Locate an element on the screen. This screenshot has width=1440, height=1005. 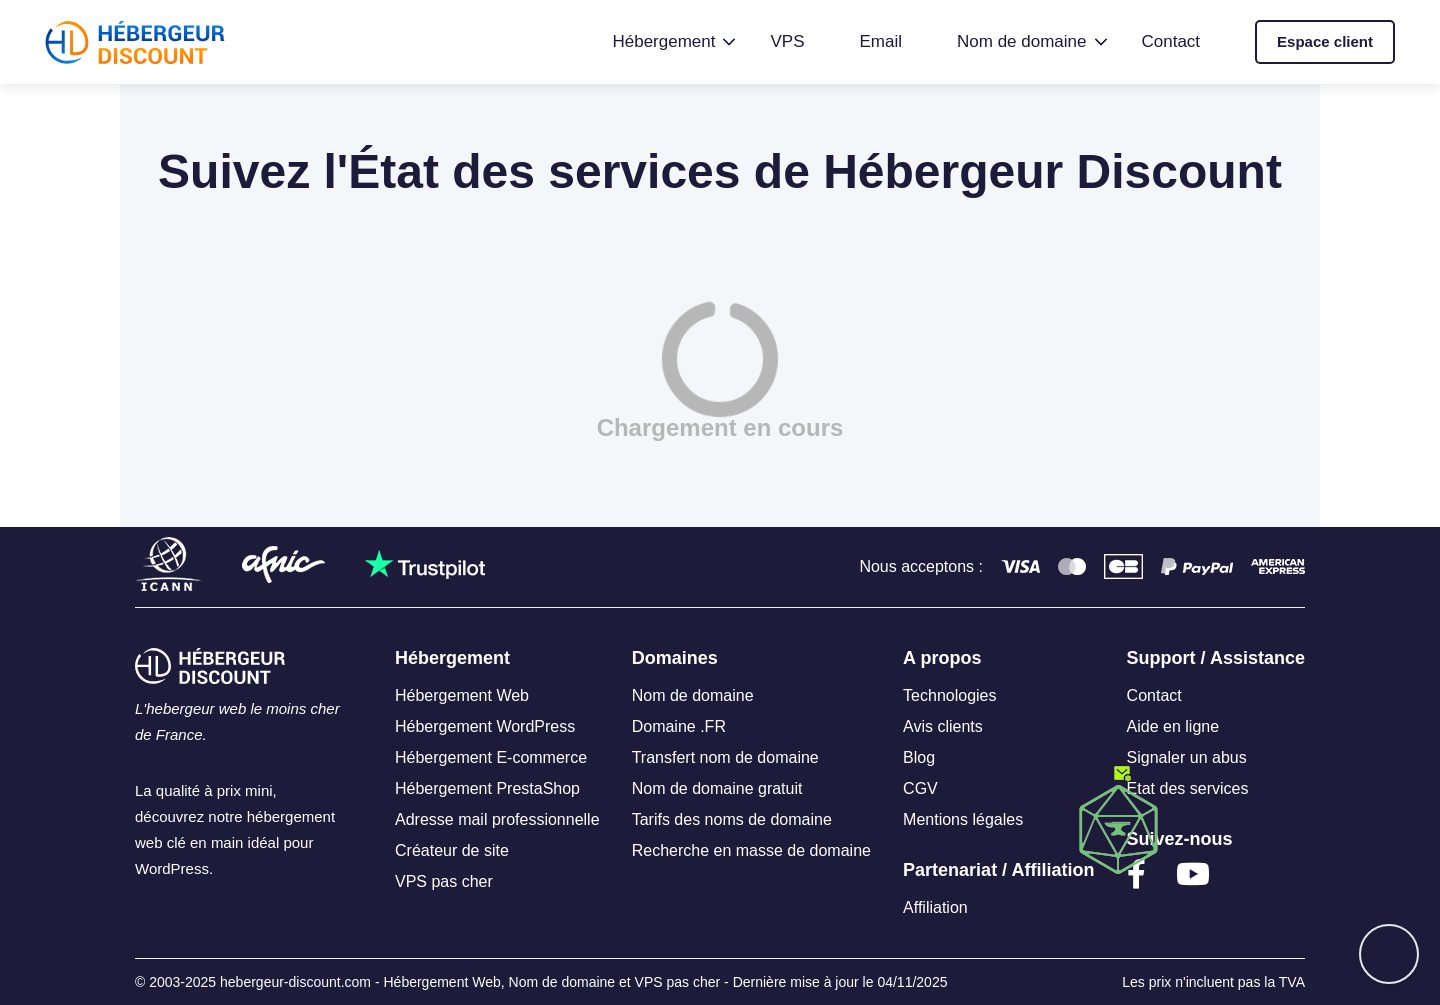
access email settings is located at coordinates (1122, 773).